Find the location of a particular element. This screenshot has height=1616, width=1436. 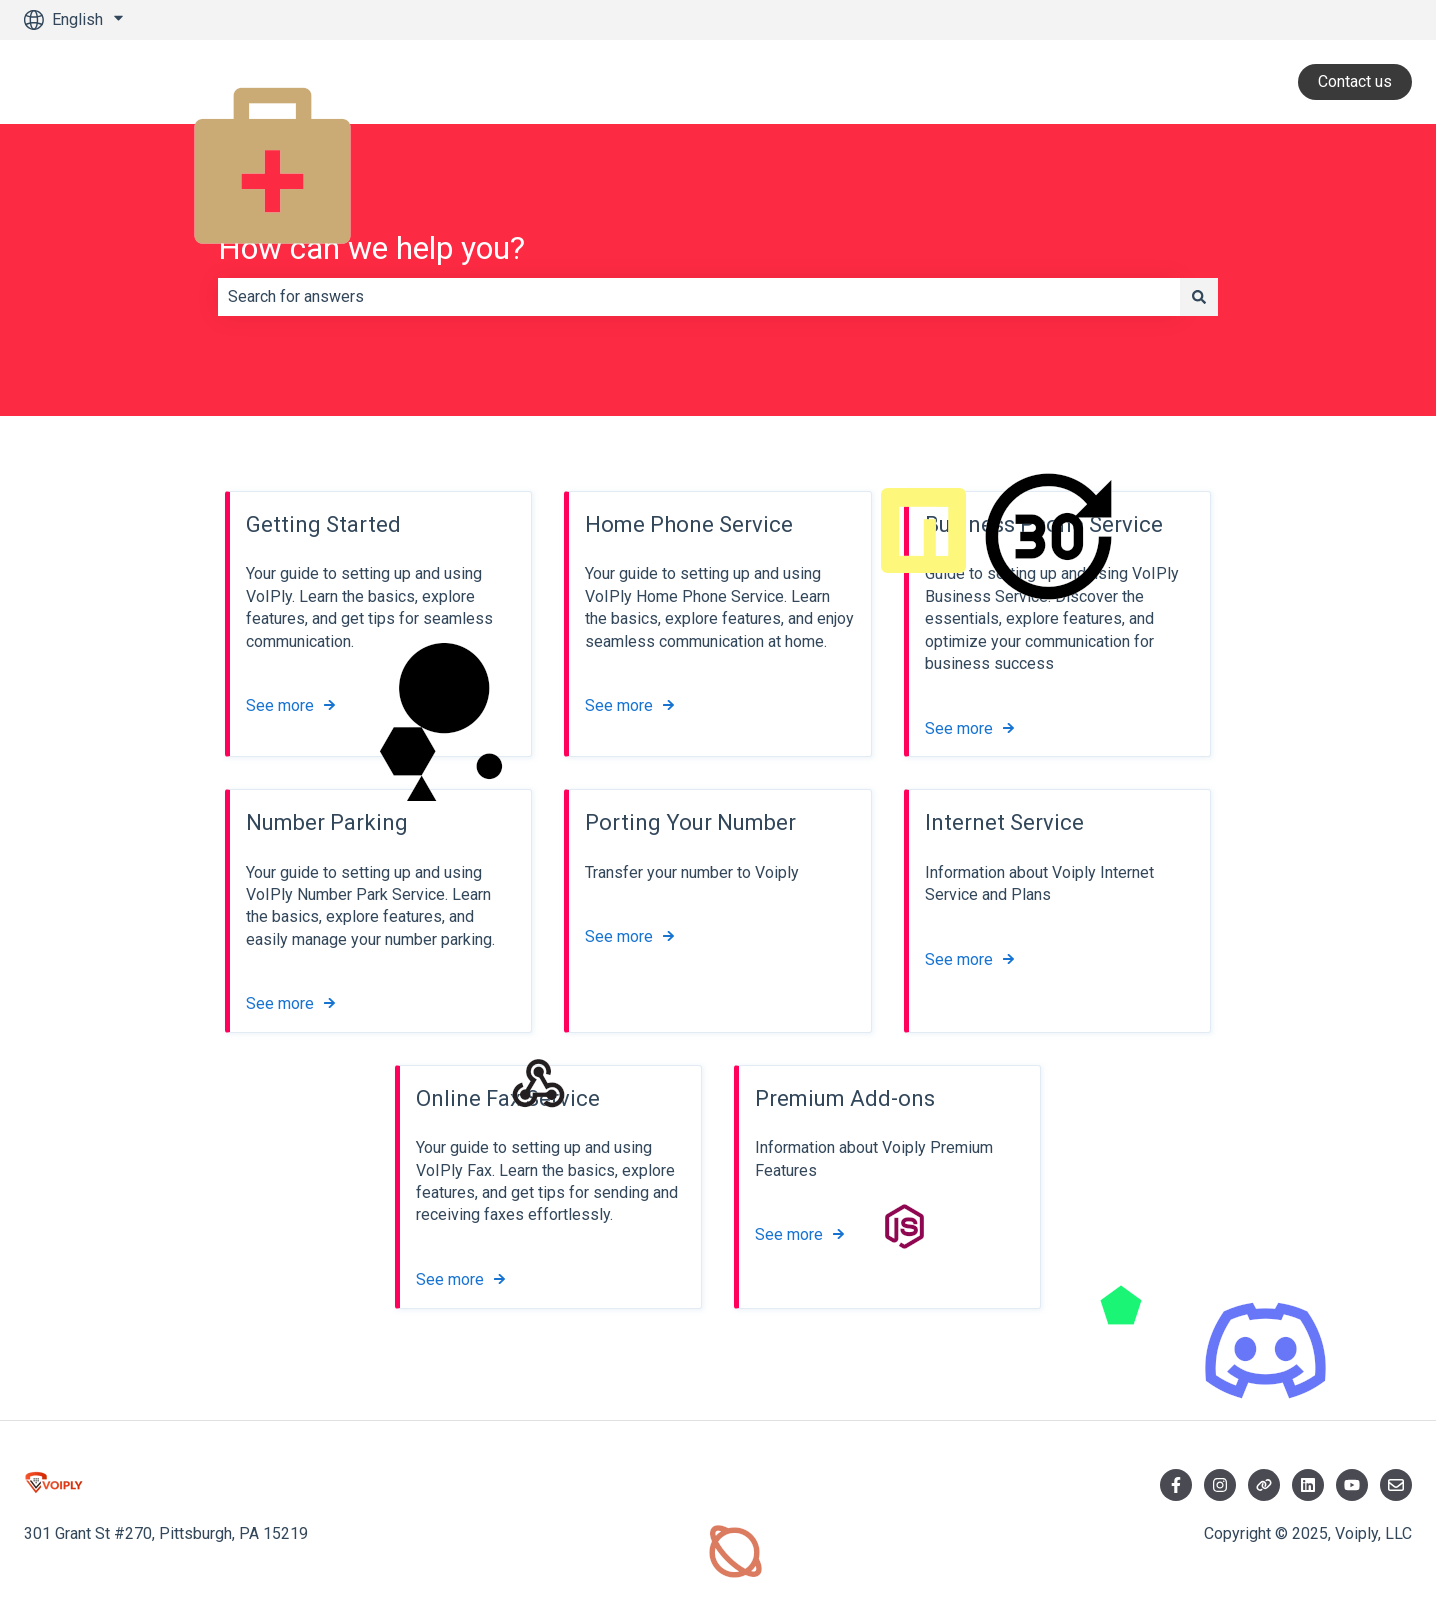

taichi graphics company logo is located at coordinates (441, 722).